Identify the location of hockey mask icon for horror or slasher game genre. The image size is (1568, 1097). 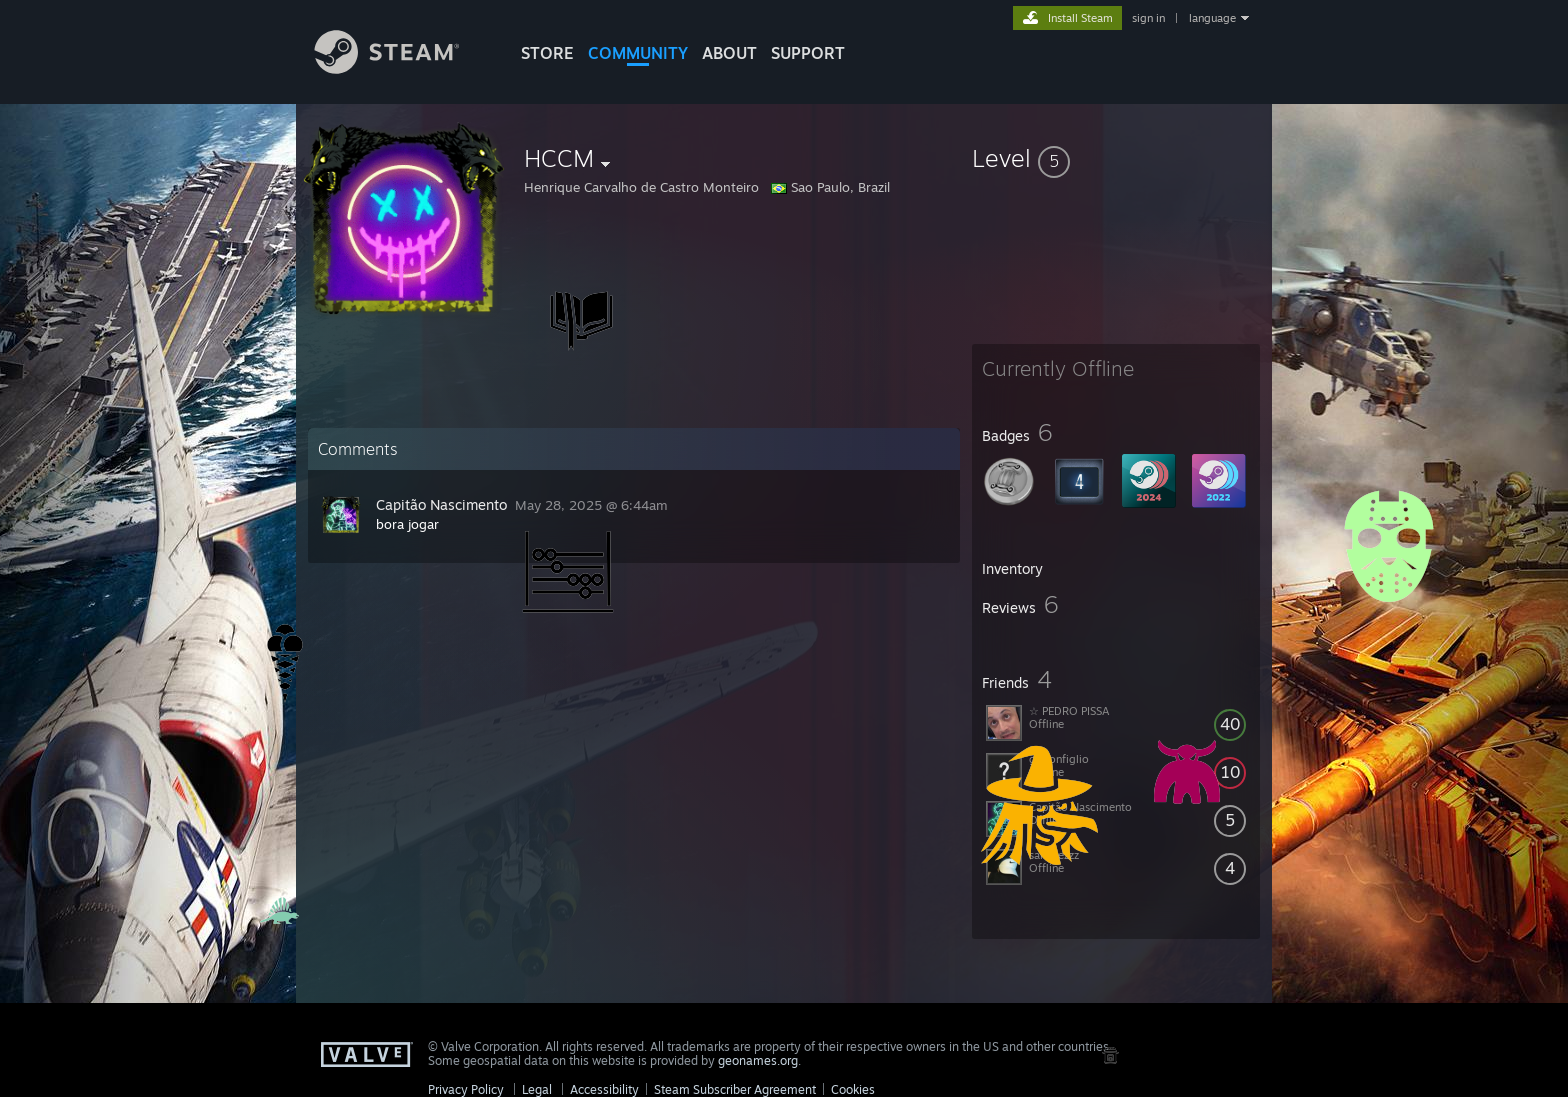
(1389, 546).